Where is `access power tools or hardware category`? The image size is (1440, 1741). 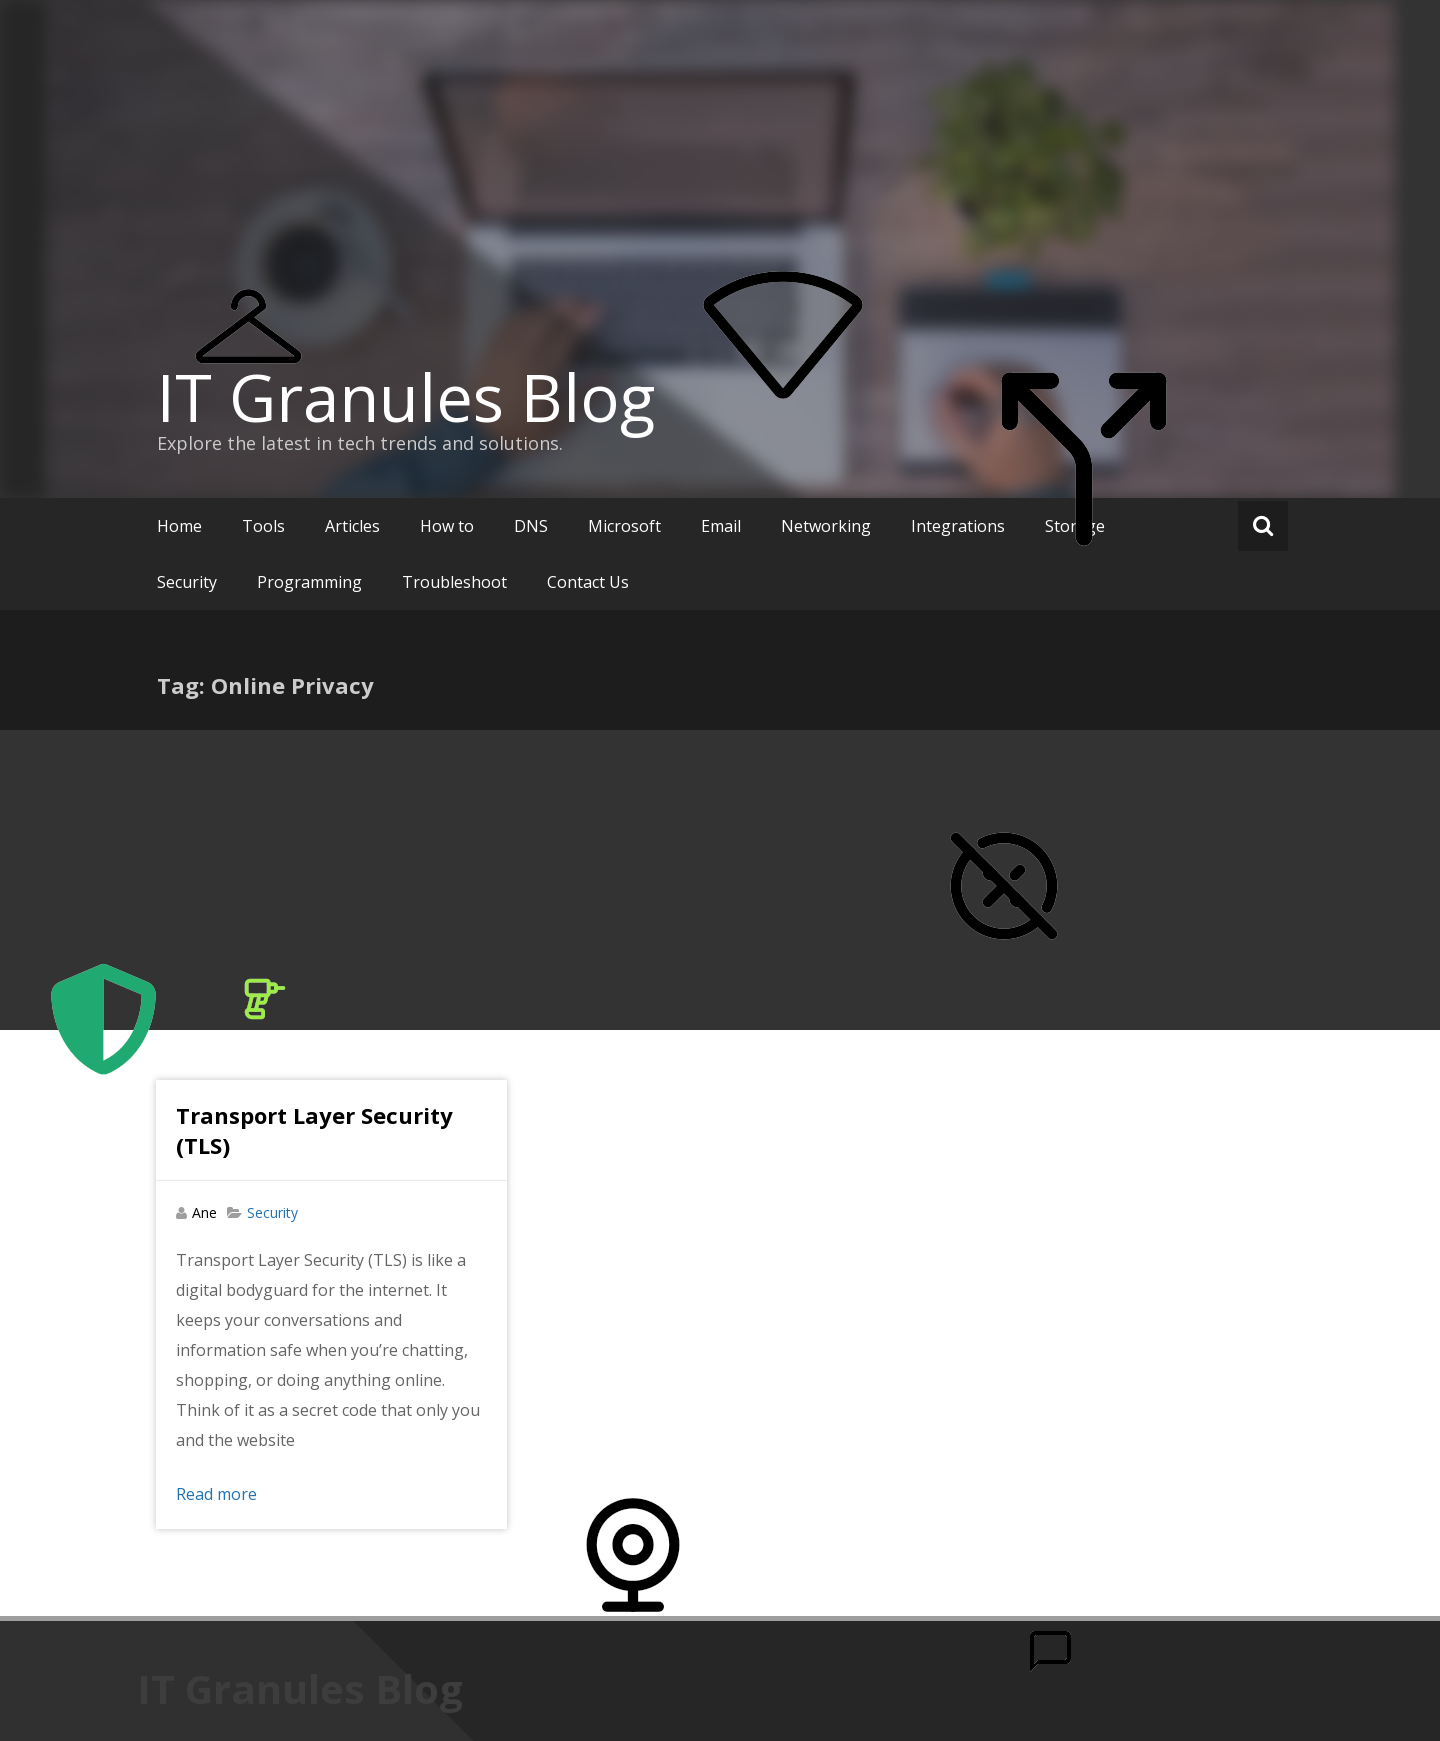 access power tools or hardware category is located at coordinates (265, 999).